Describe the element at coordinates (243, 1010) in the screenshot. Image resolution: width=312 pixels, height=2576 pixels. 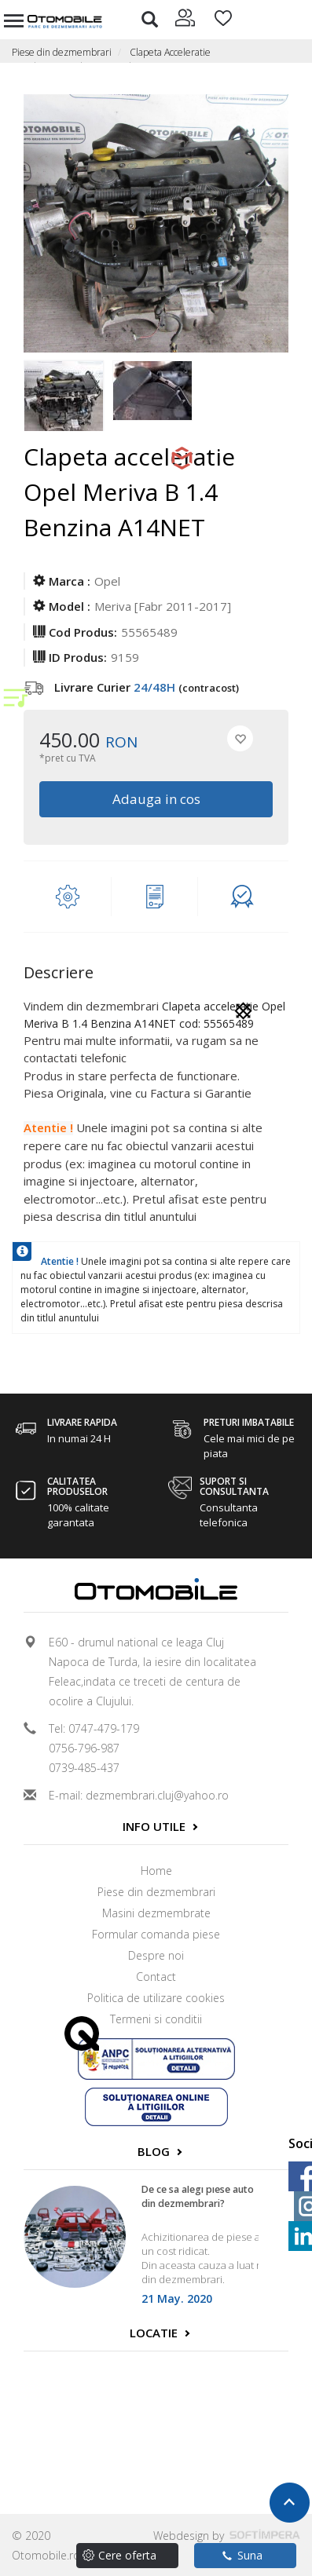
I see `centos linux operating system logo` at that location.